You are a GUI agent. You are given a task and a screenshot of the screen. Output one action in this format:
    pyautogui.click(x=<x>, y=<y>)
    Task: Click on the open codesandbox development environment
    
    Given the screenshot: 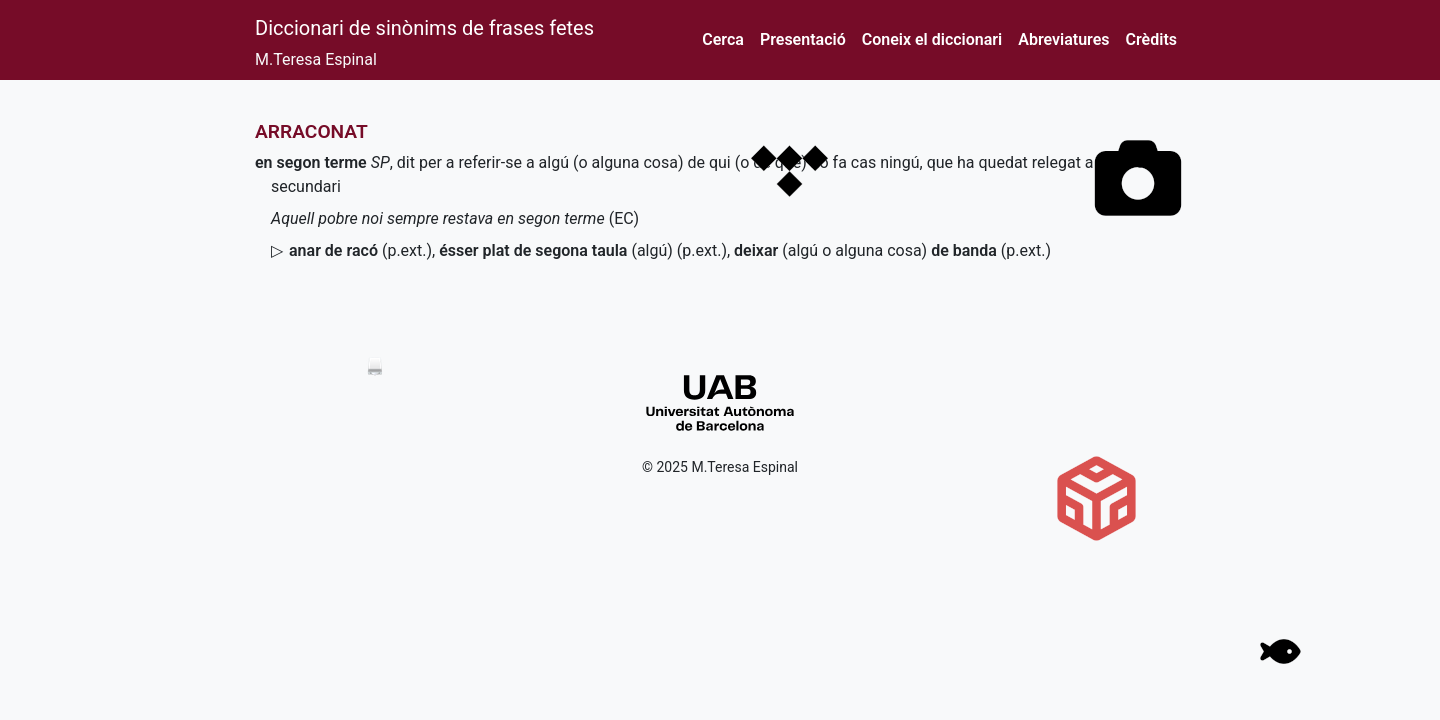 What is the action you would take?
    pyautogui.click(x=1096, y=498)
    